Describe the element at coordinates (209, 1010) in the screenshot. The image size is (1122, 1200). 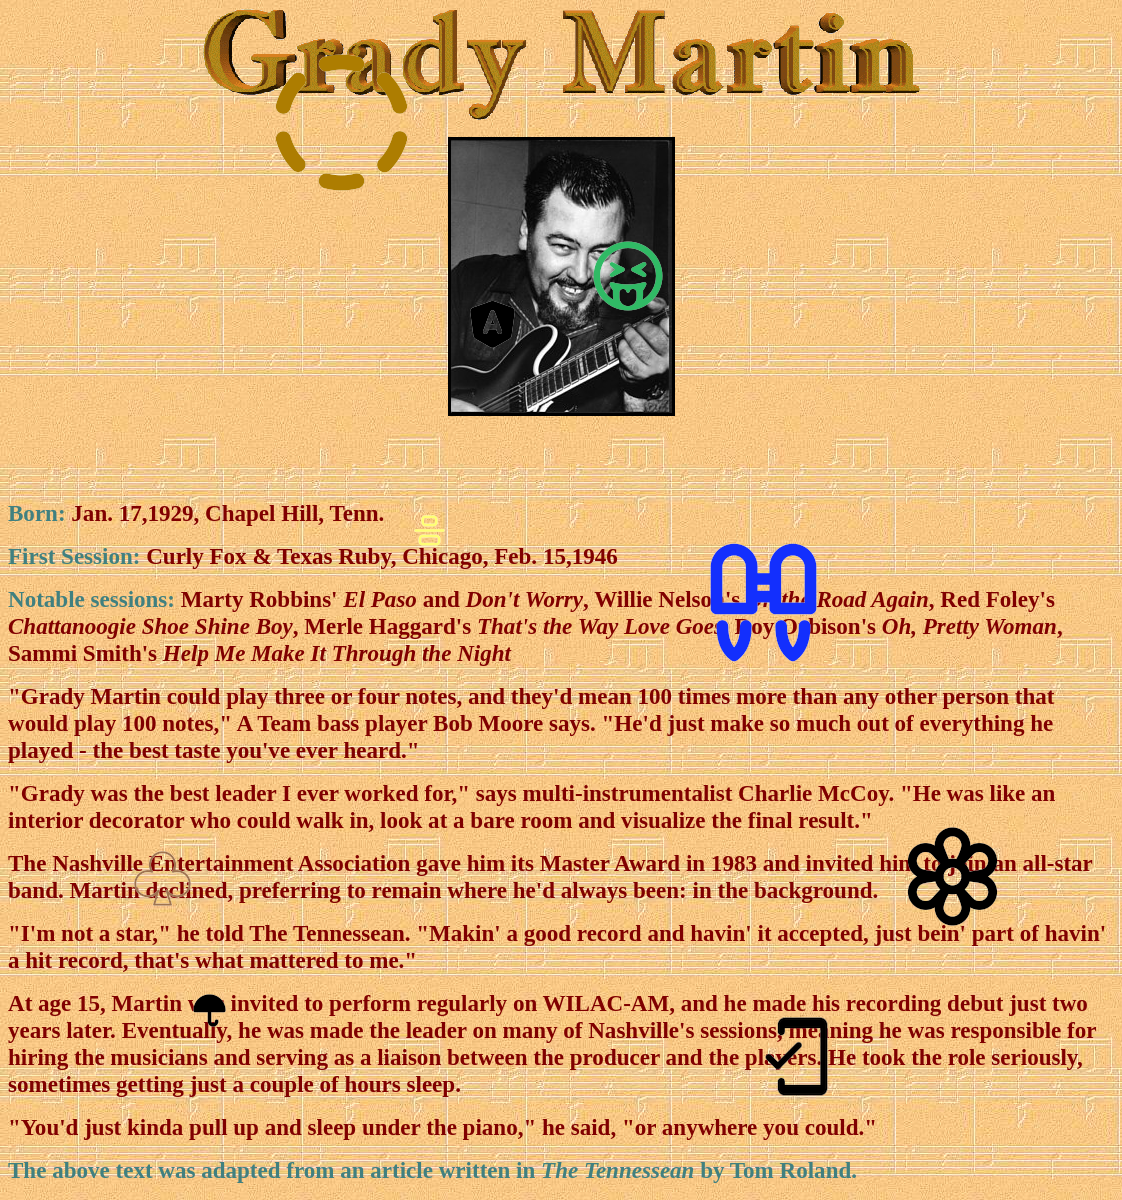
I see `view weather protection or rain forecast` at that location.